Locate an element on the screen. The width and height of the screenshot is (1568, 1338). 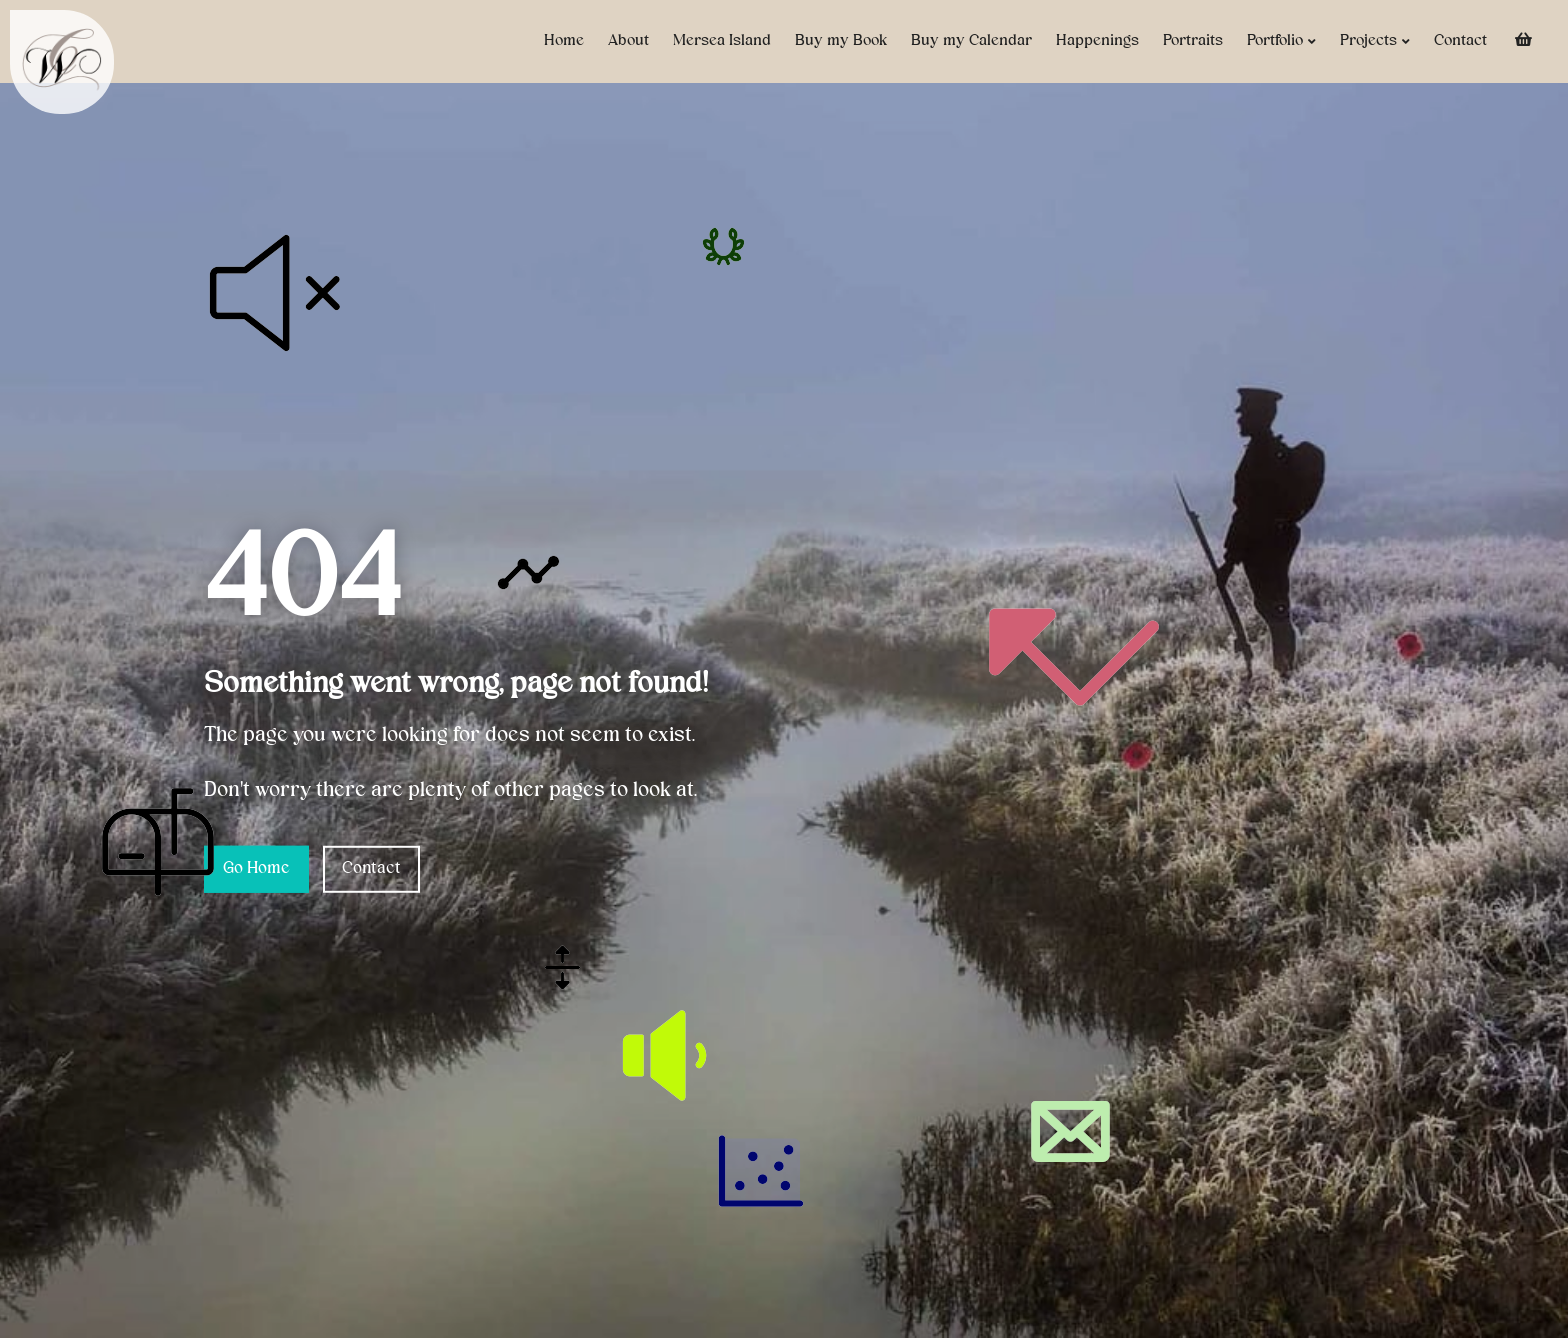
mute audio or sound is located at coordinates (268, 293).